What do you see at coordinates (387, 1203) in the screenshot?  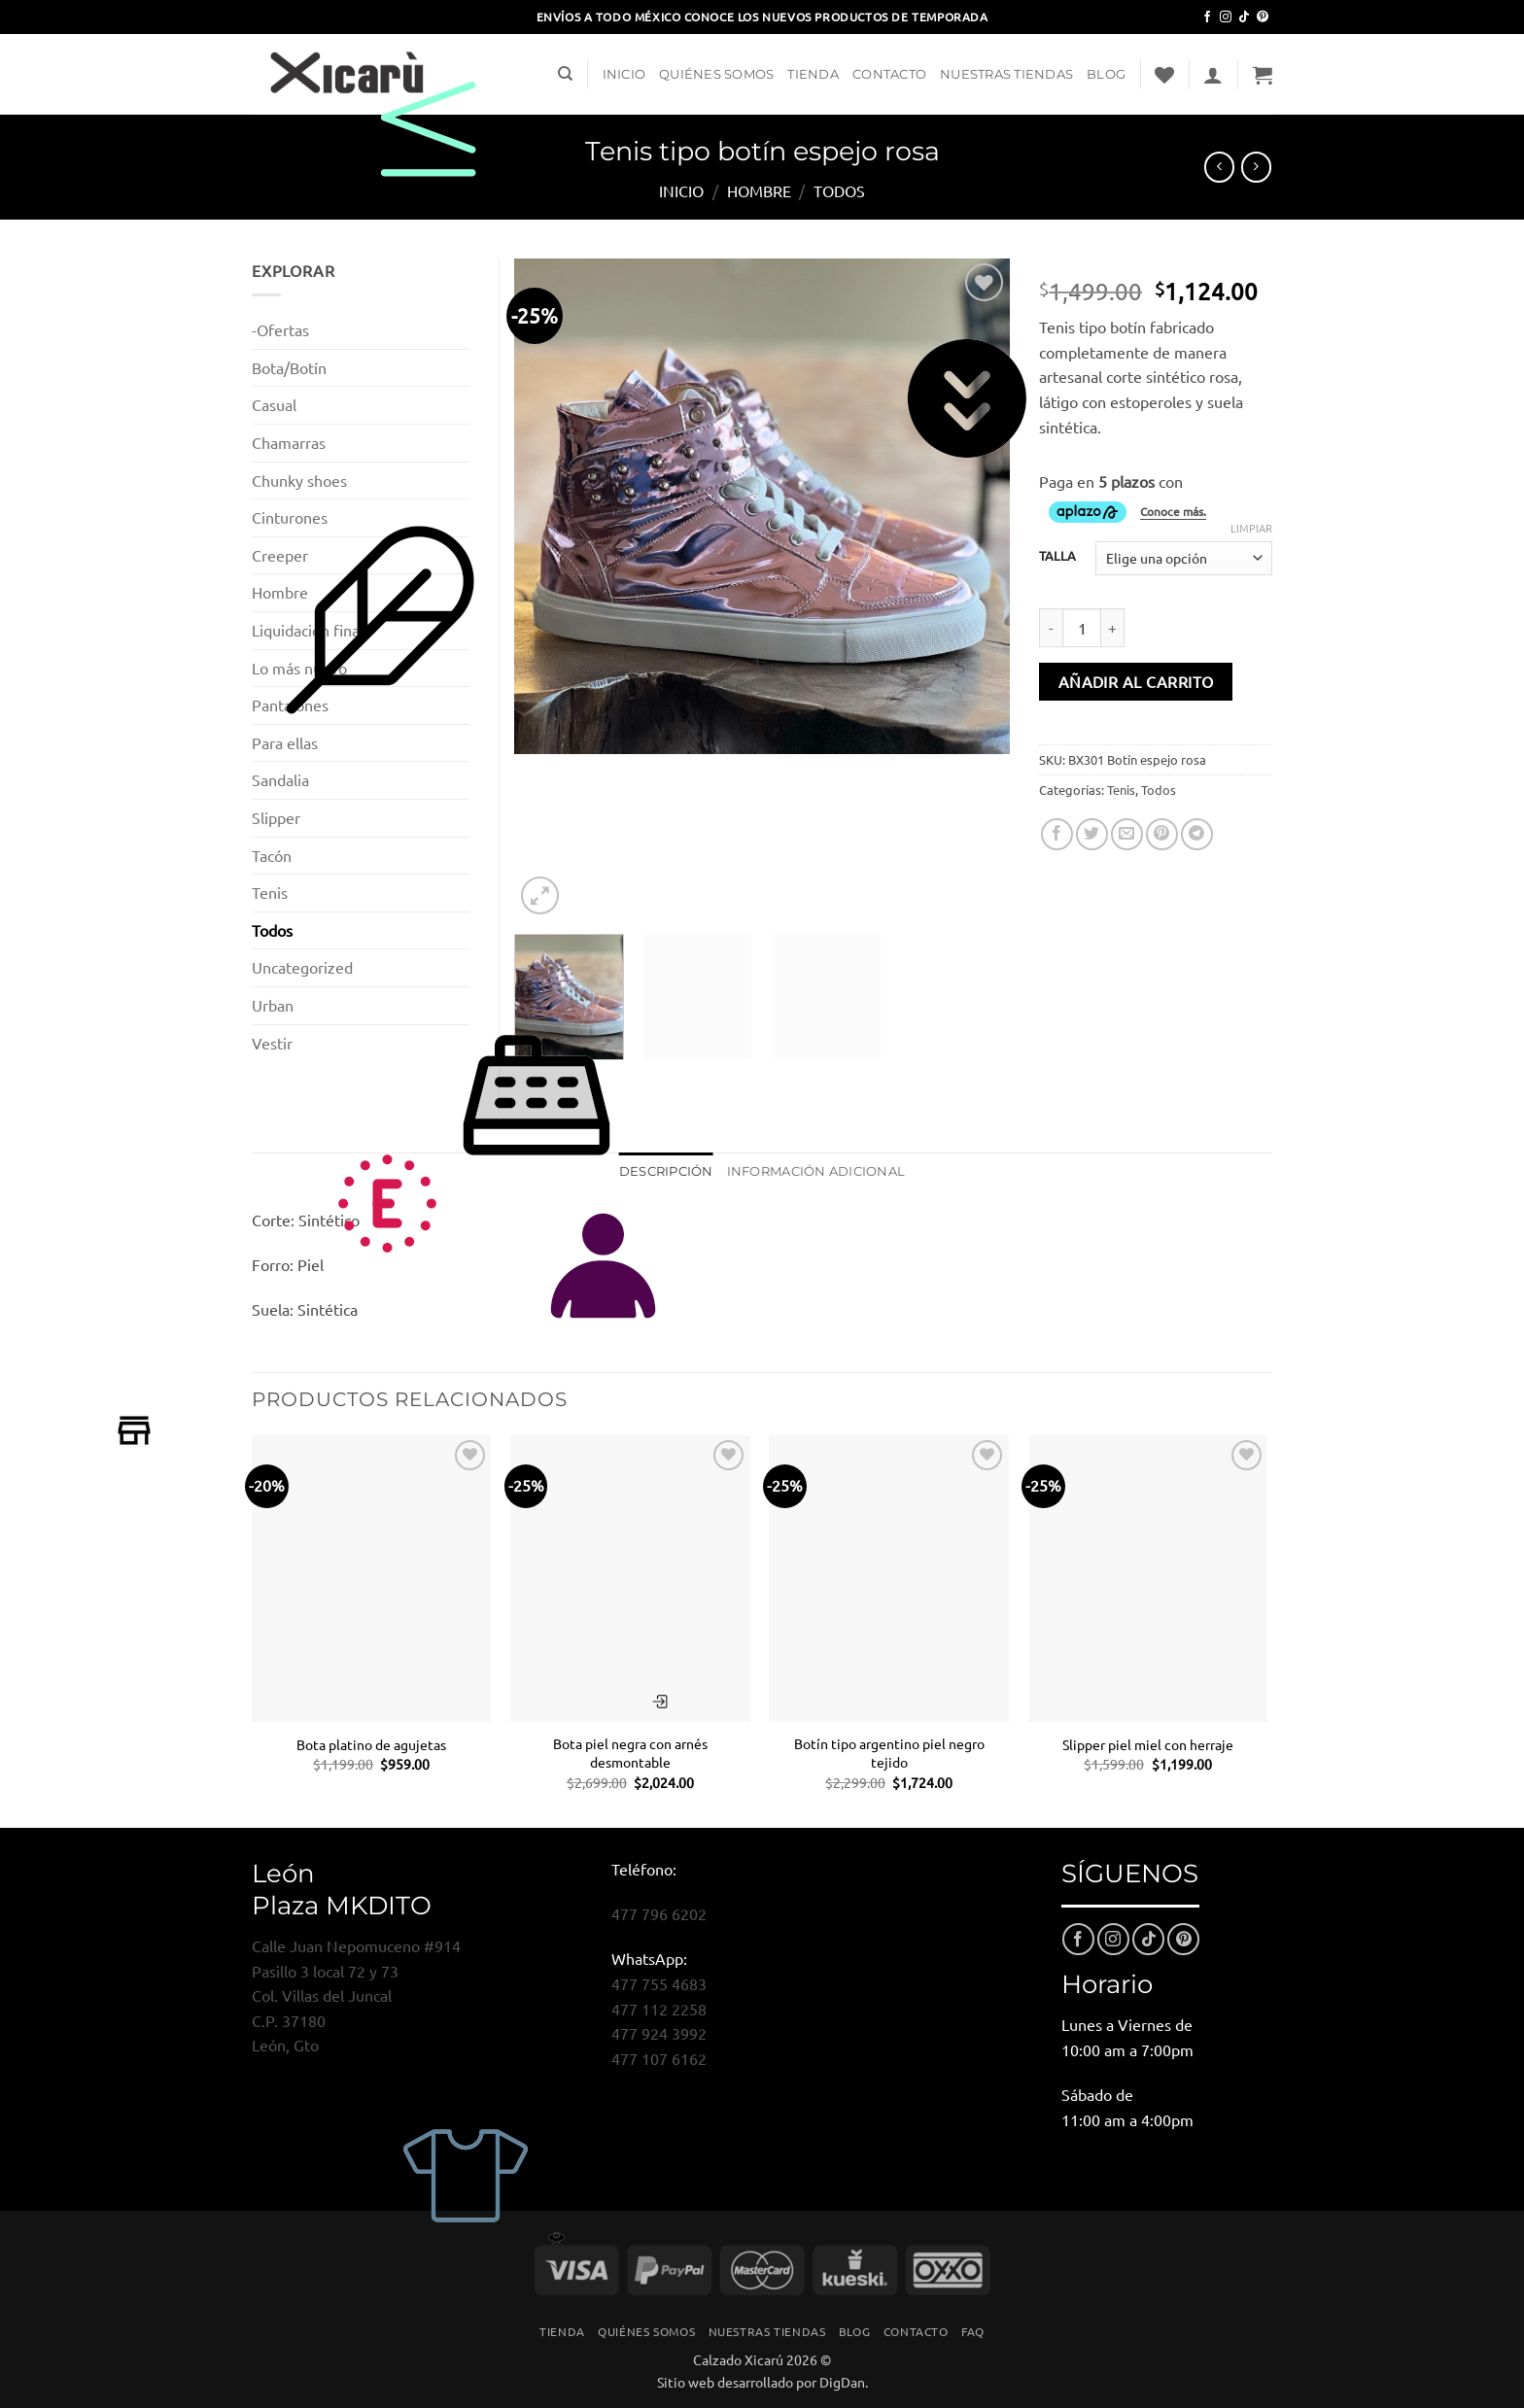 I see `indicates an "essential" or "enterprise" tier feature` at bounding box center [387, 1203].